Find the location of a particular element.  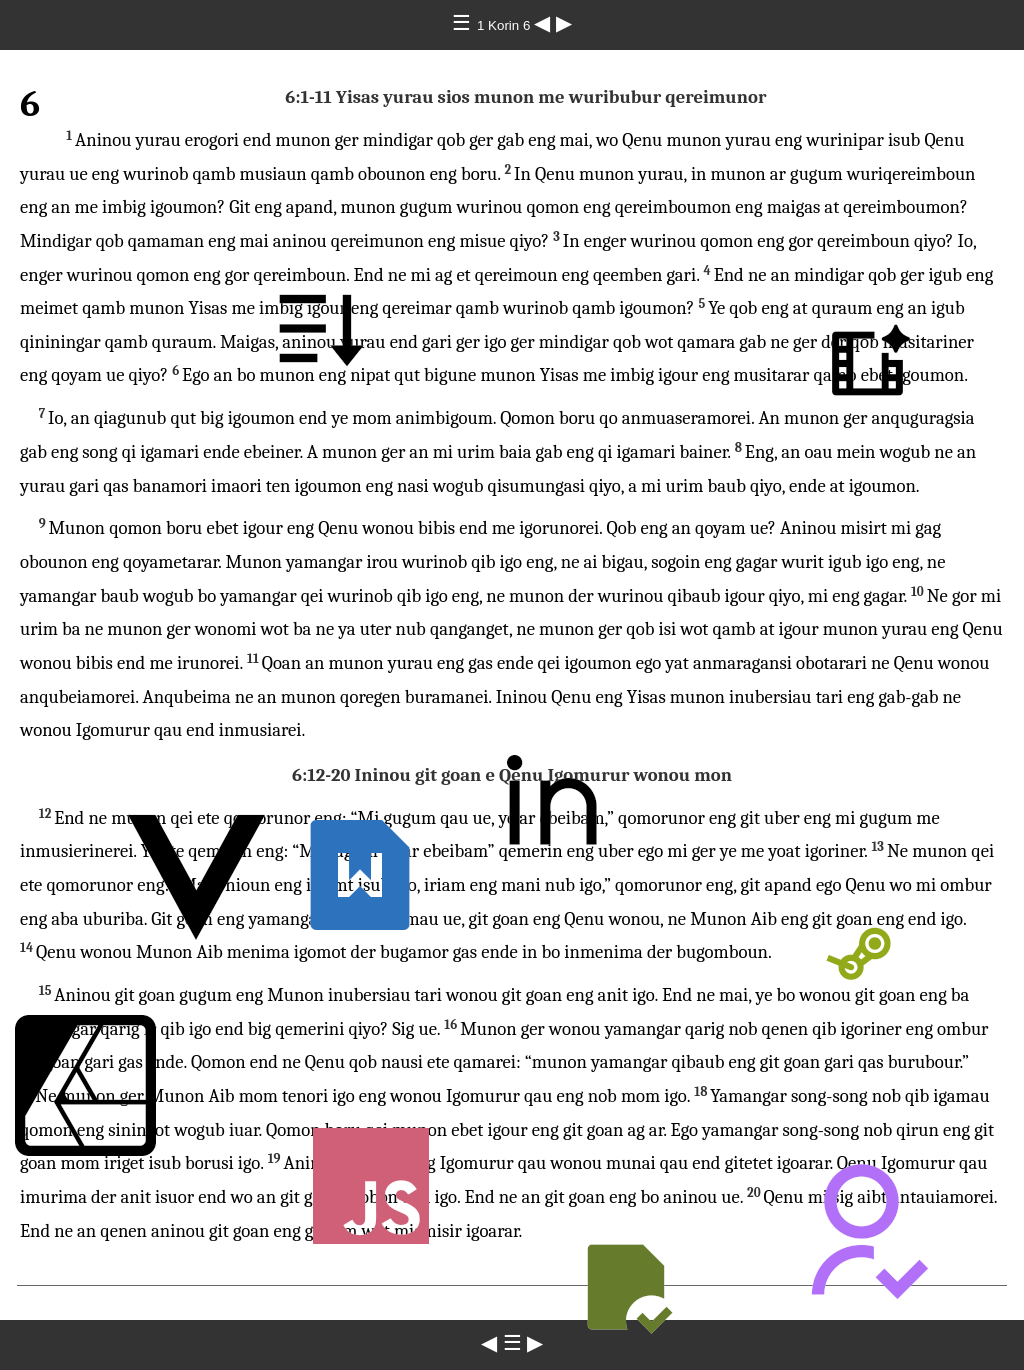

follow a user or add to your network is located at coordinates (861, 1232).